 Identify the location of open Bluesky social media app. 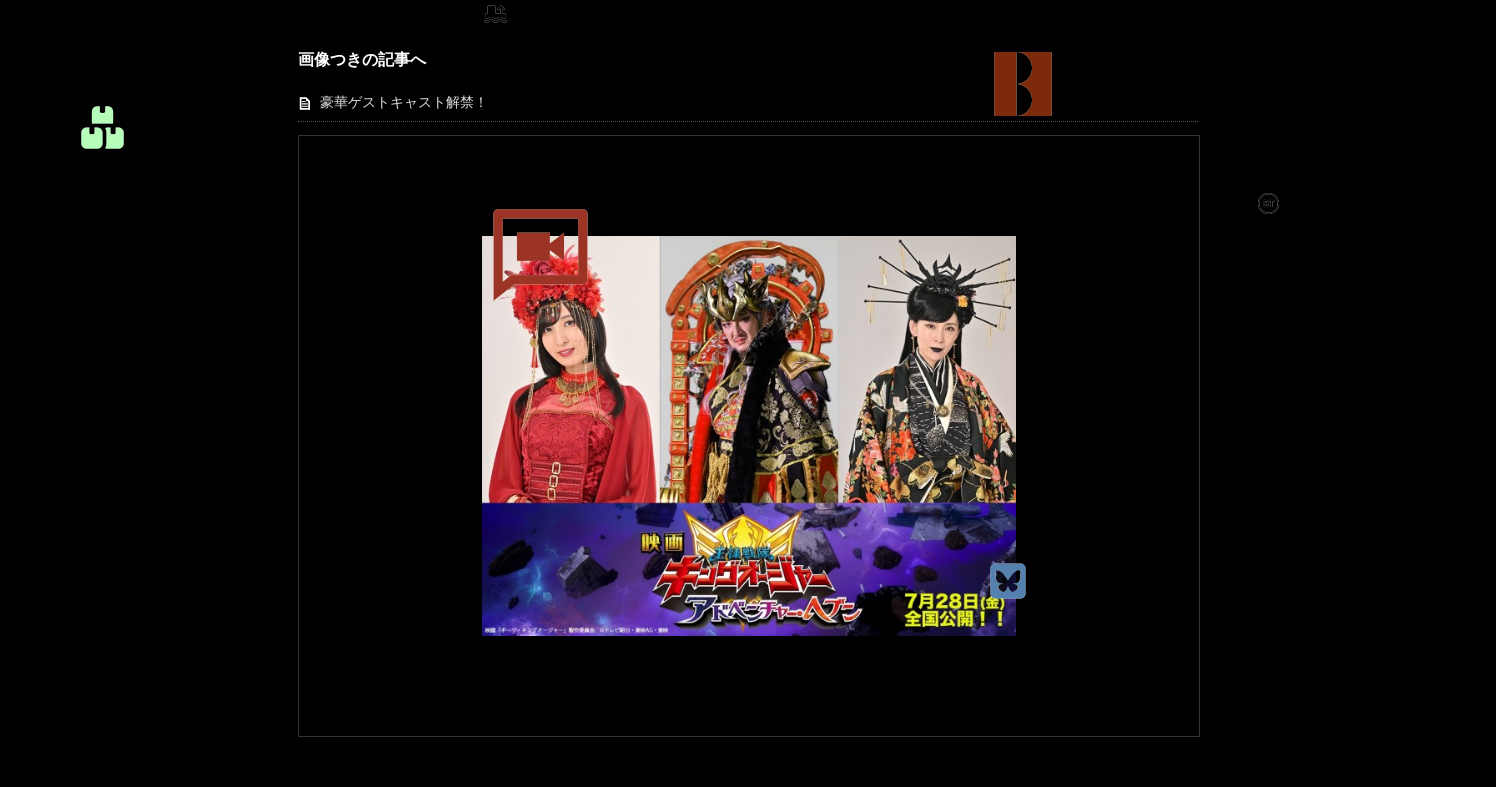
(1008, 581).